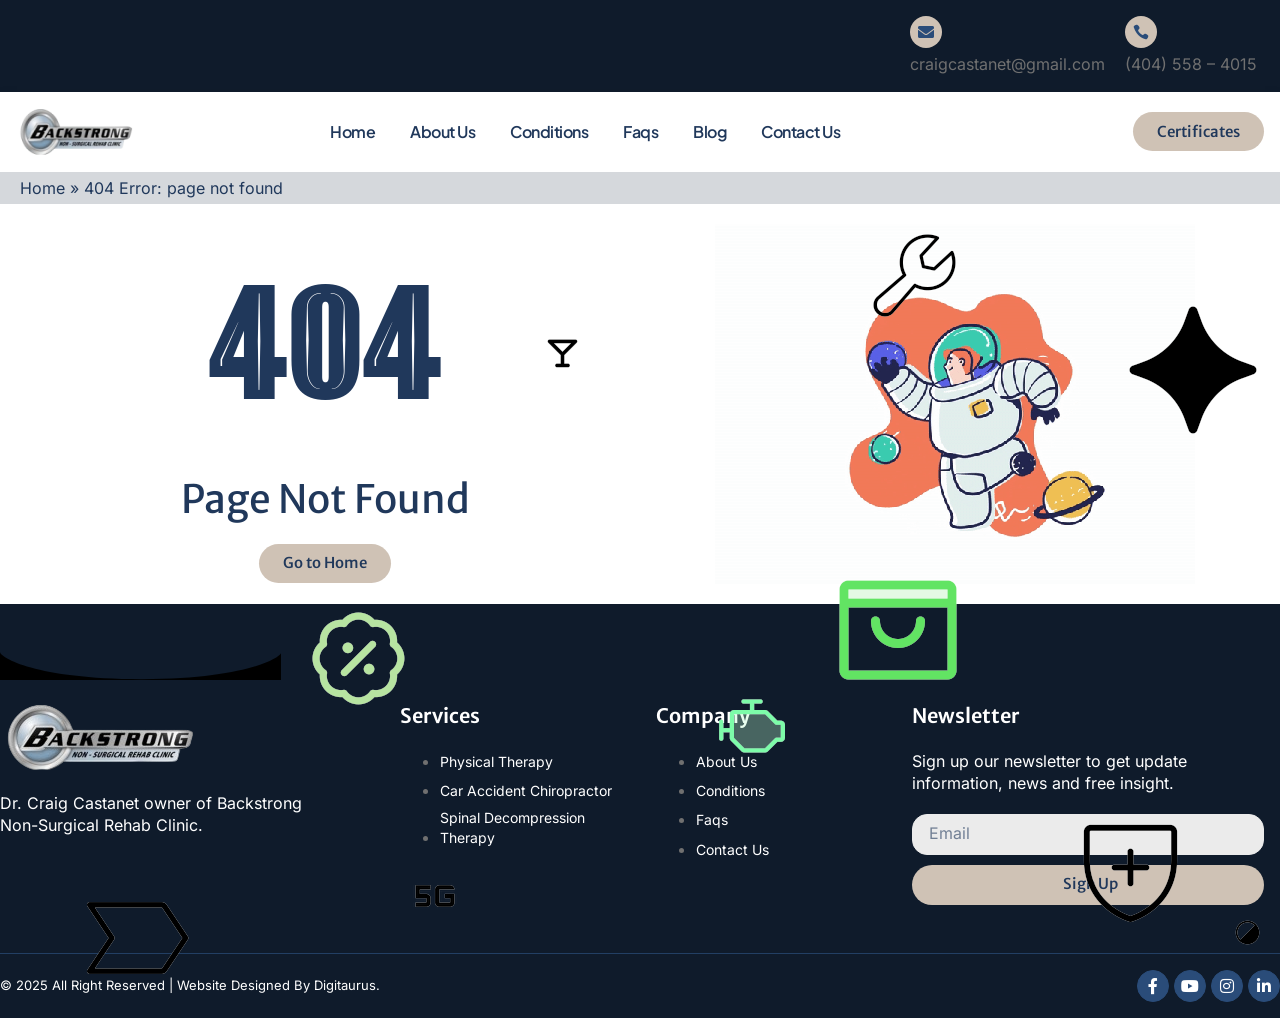 The height and width of the screenshot is (1018, 1280). What do you see at coordinates (1193, 370) in the screenshot?
I see `indicates AI-generated or enhanced content` at bounding box center [1193, 370].